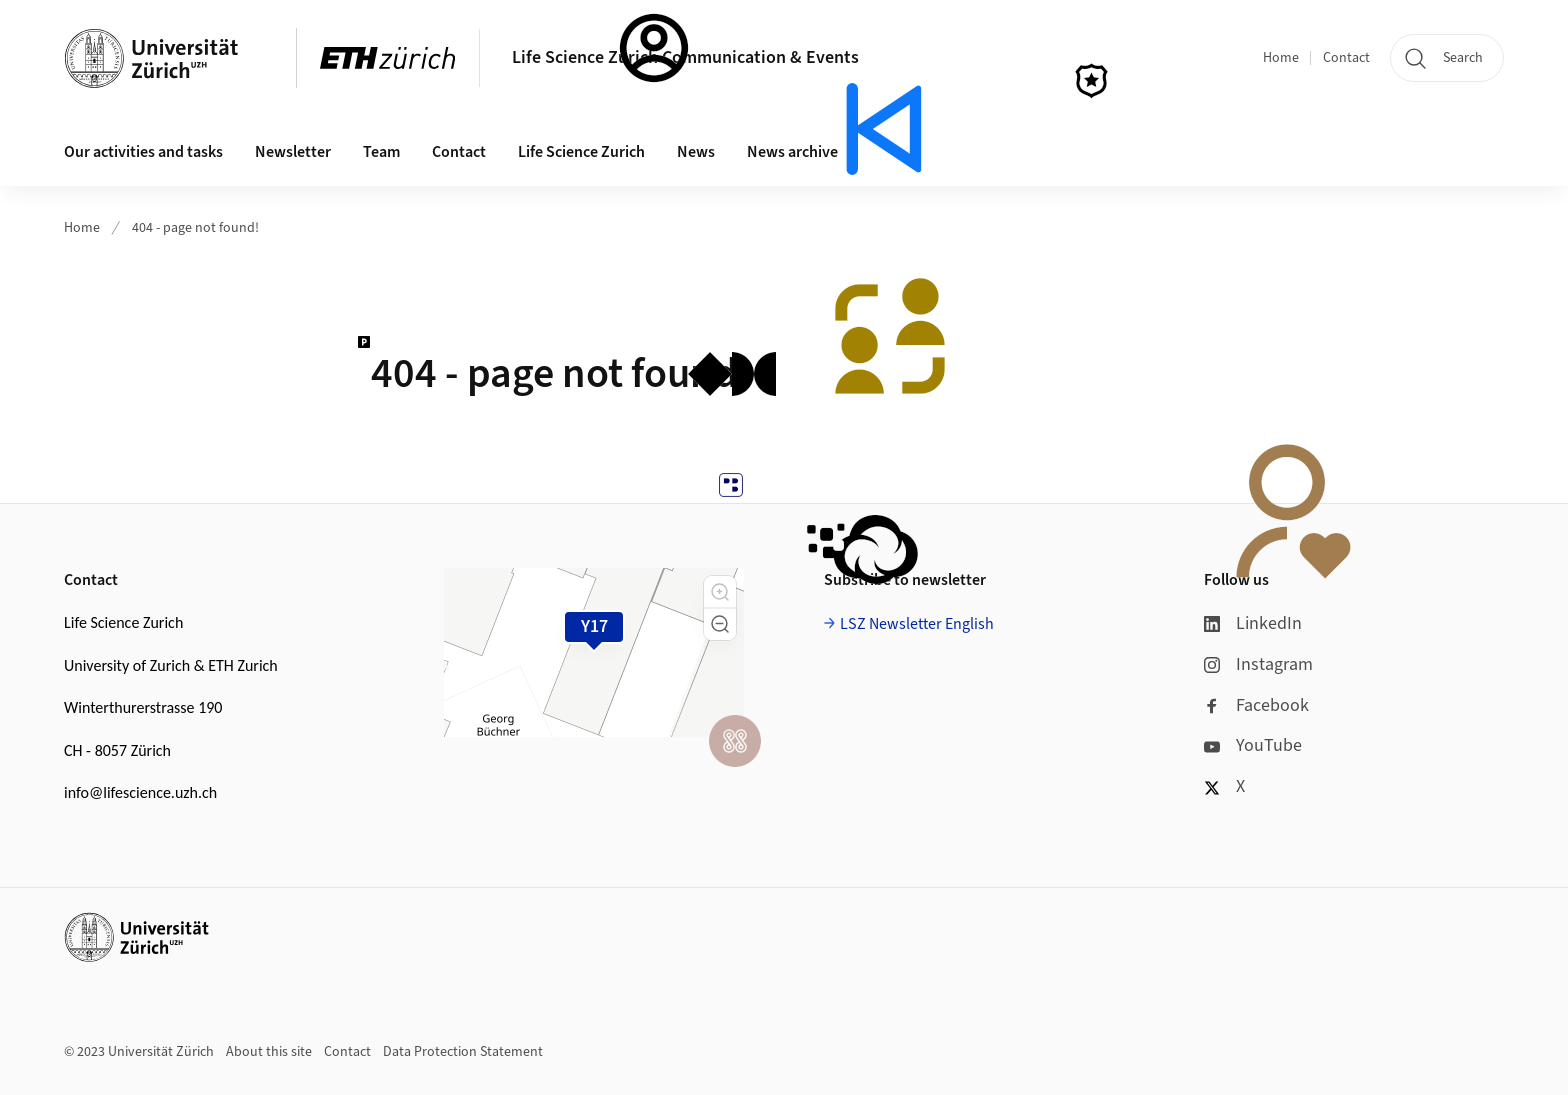  What do you see at coordinates (1091, 80) in the screenshot?
I see `indicates law enforcement or official authority` at bounding box center [1091, 80].